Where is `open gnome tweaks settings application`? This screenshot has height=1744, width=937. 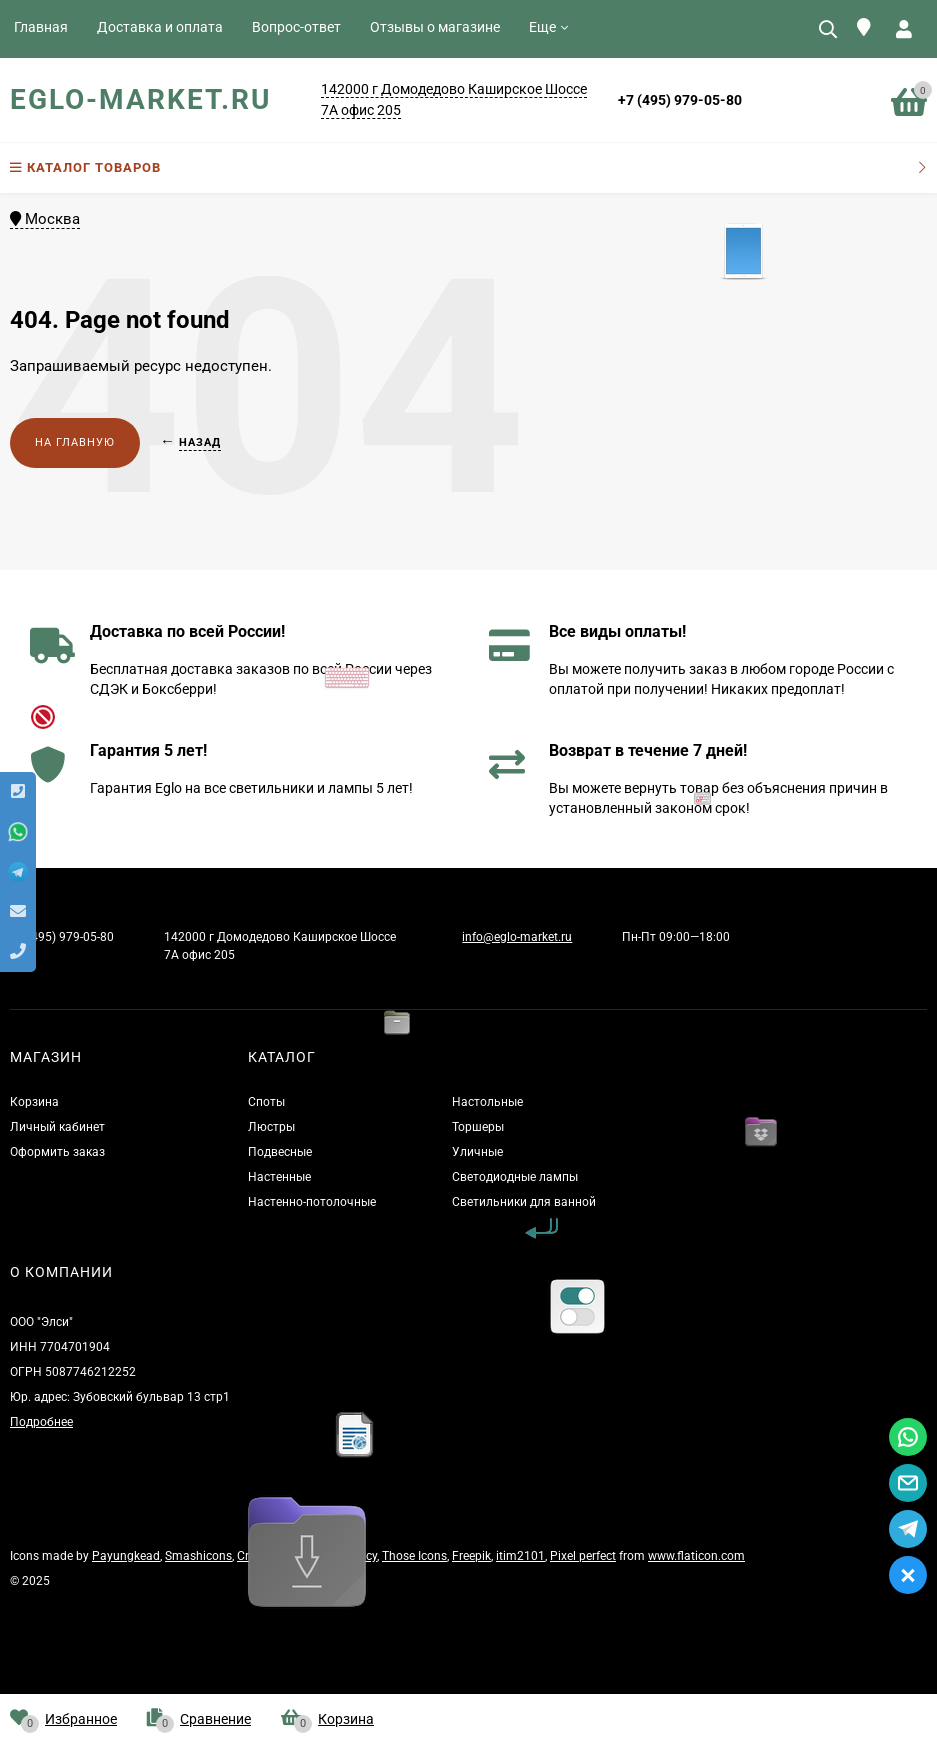
open gnome tweaks settings application is located at coordinates (577, 1306).